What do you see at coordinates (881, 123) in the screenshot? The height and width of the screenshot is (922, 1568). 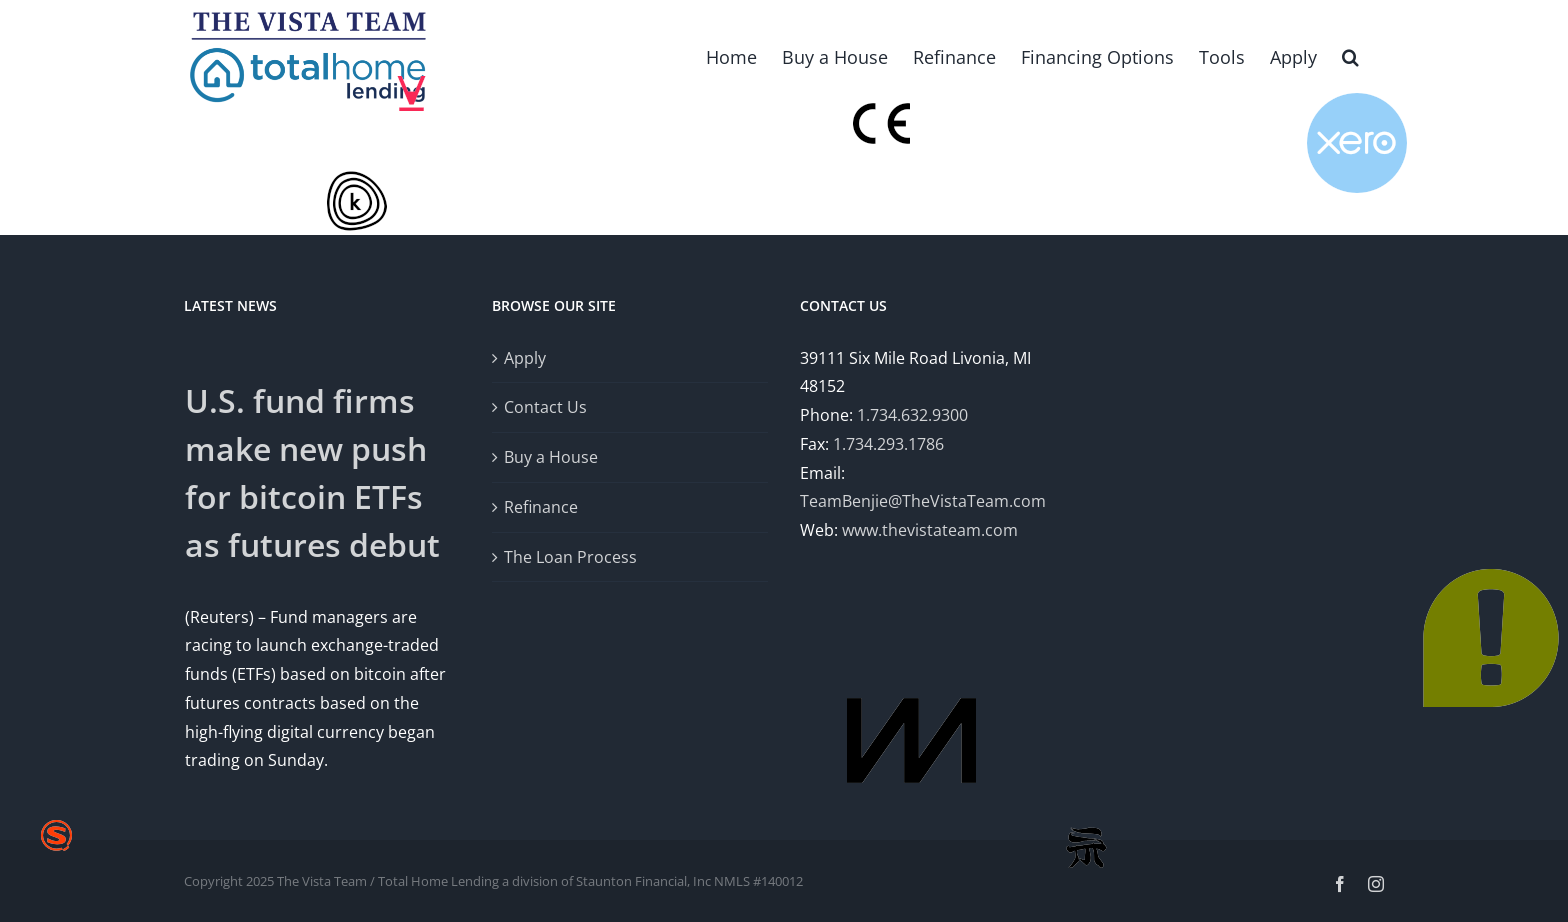 I see `indicates CE certification or European conformity compliance` at bounding box center [881, 123].